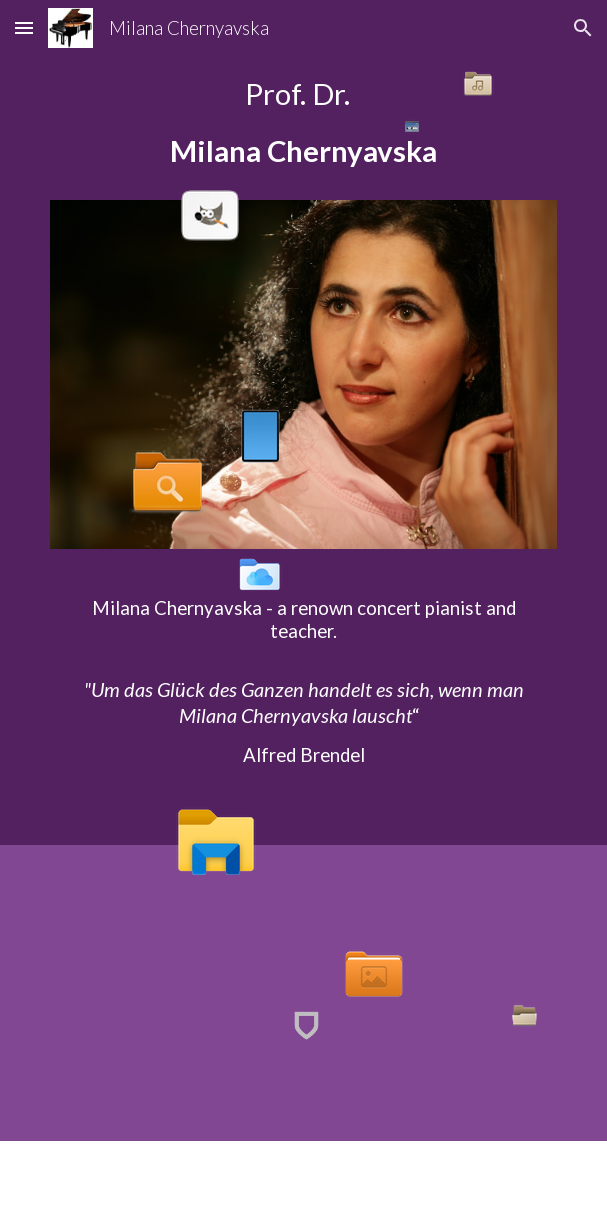 Image resolution: width=607 pixels, height=1205 pixels. What do you see at coordinates (306, 1025) in the screenshot?
I see `indicates low security status` at bounding box center [306, 1025].